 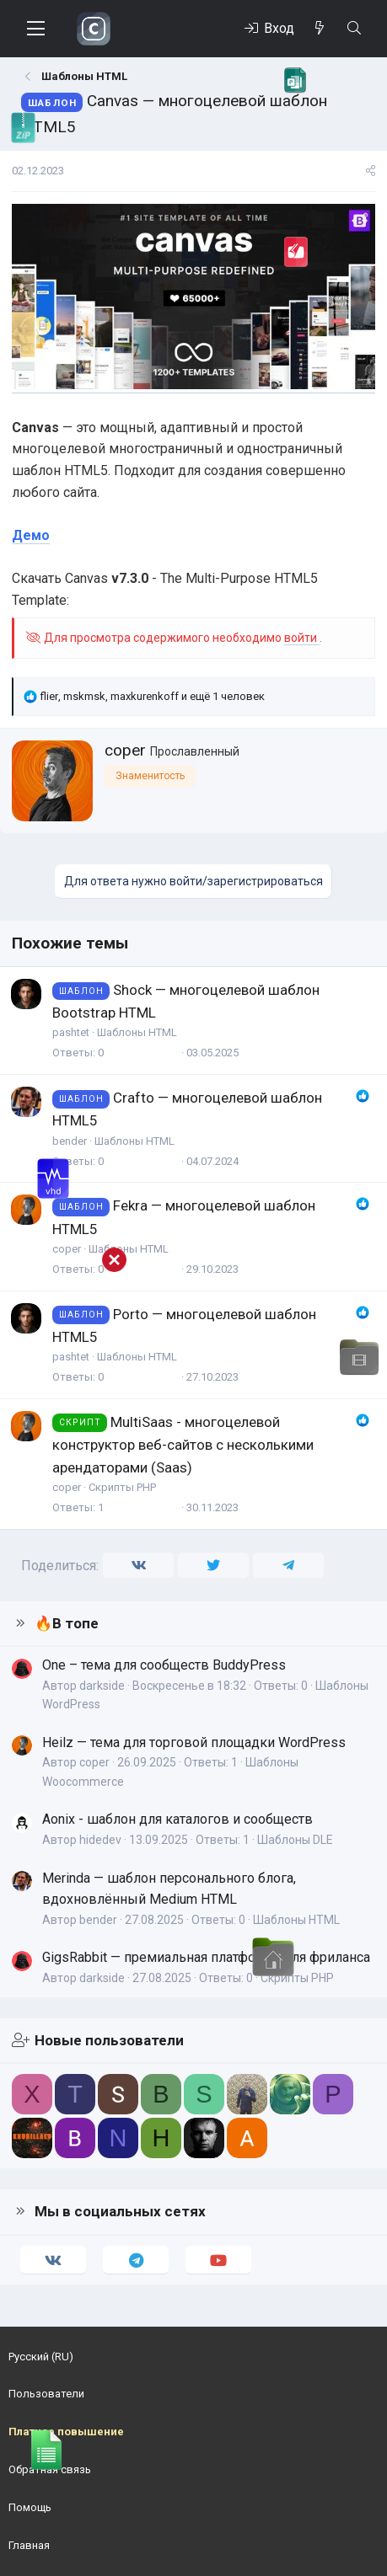 What do you see at coordinates (114, 1259) in the screenshot?
I see `cancel or close the current action` at bounding box center [114, 1259].